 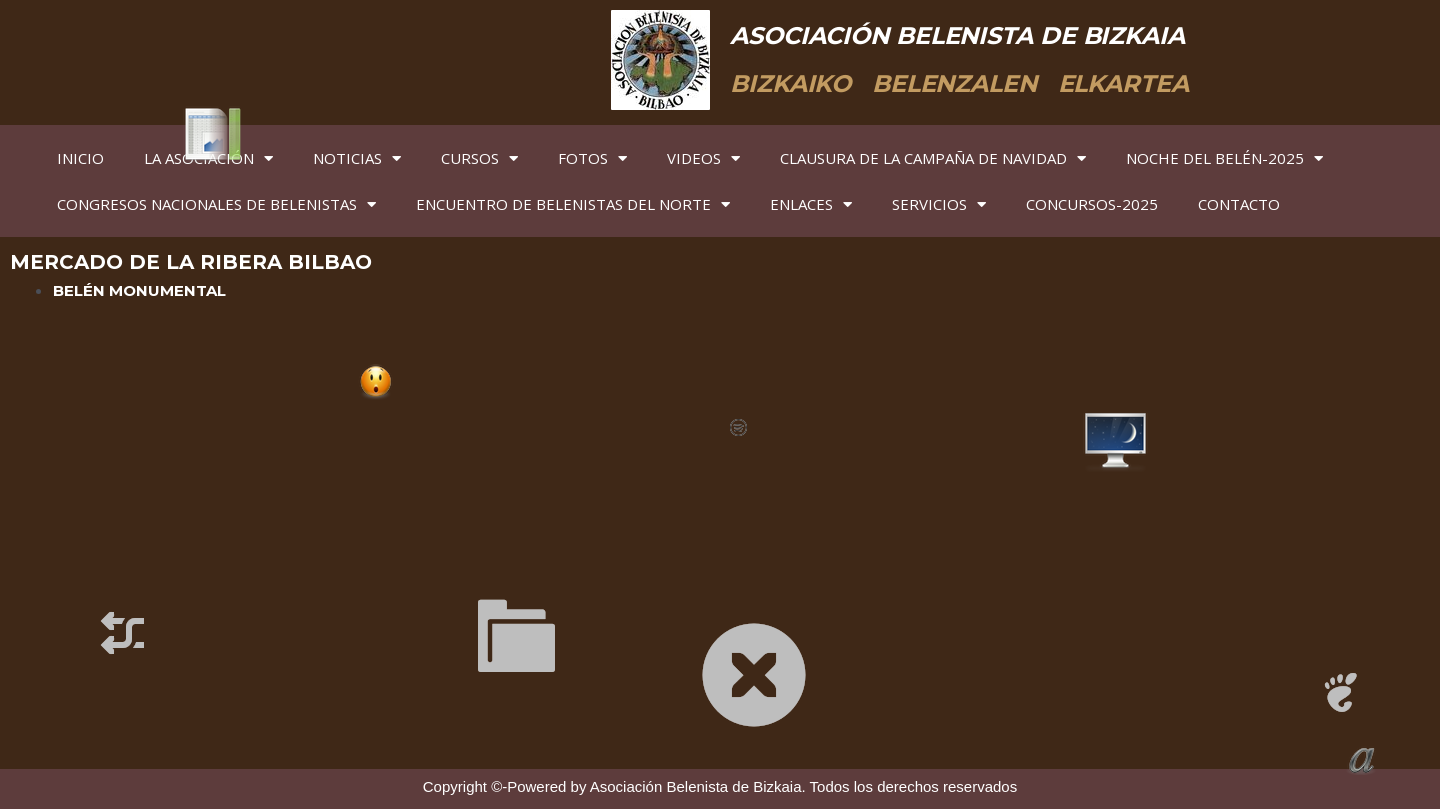 What do you see at coordinates (123, 633) in the screenshot?
I see `shuffle playlist in right-to-left order` at bounding box center [123, 633].